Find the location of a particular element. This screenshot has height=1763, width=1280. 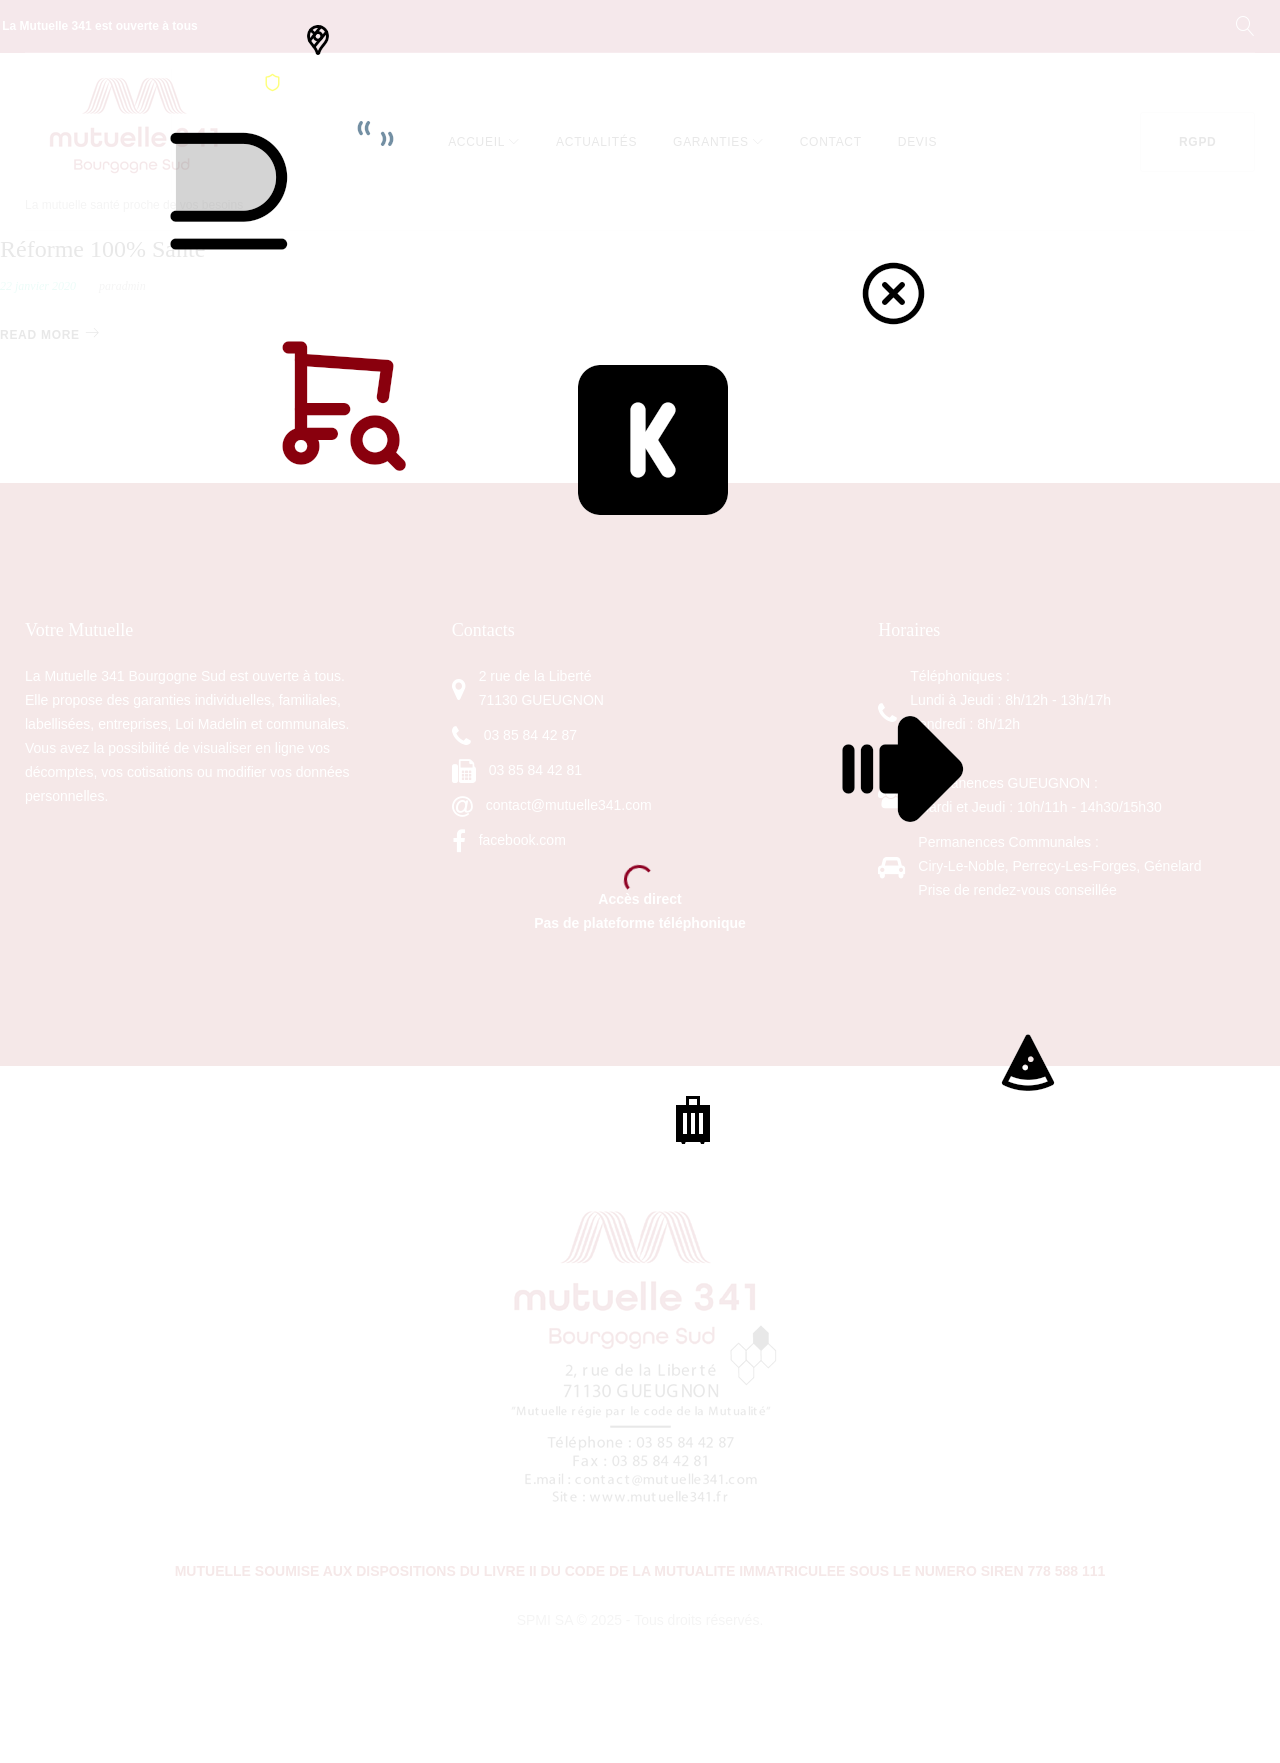

access security settings is located at coordinates (272, 82).